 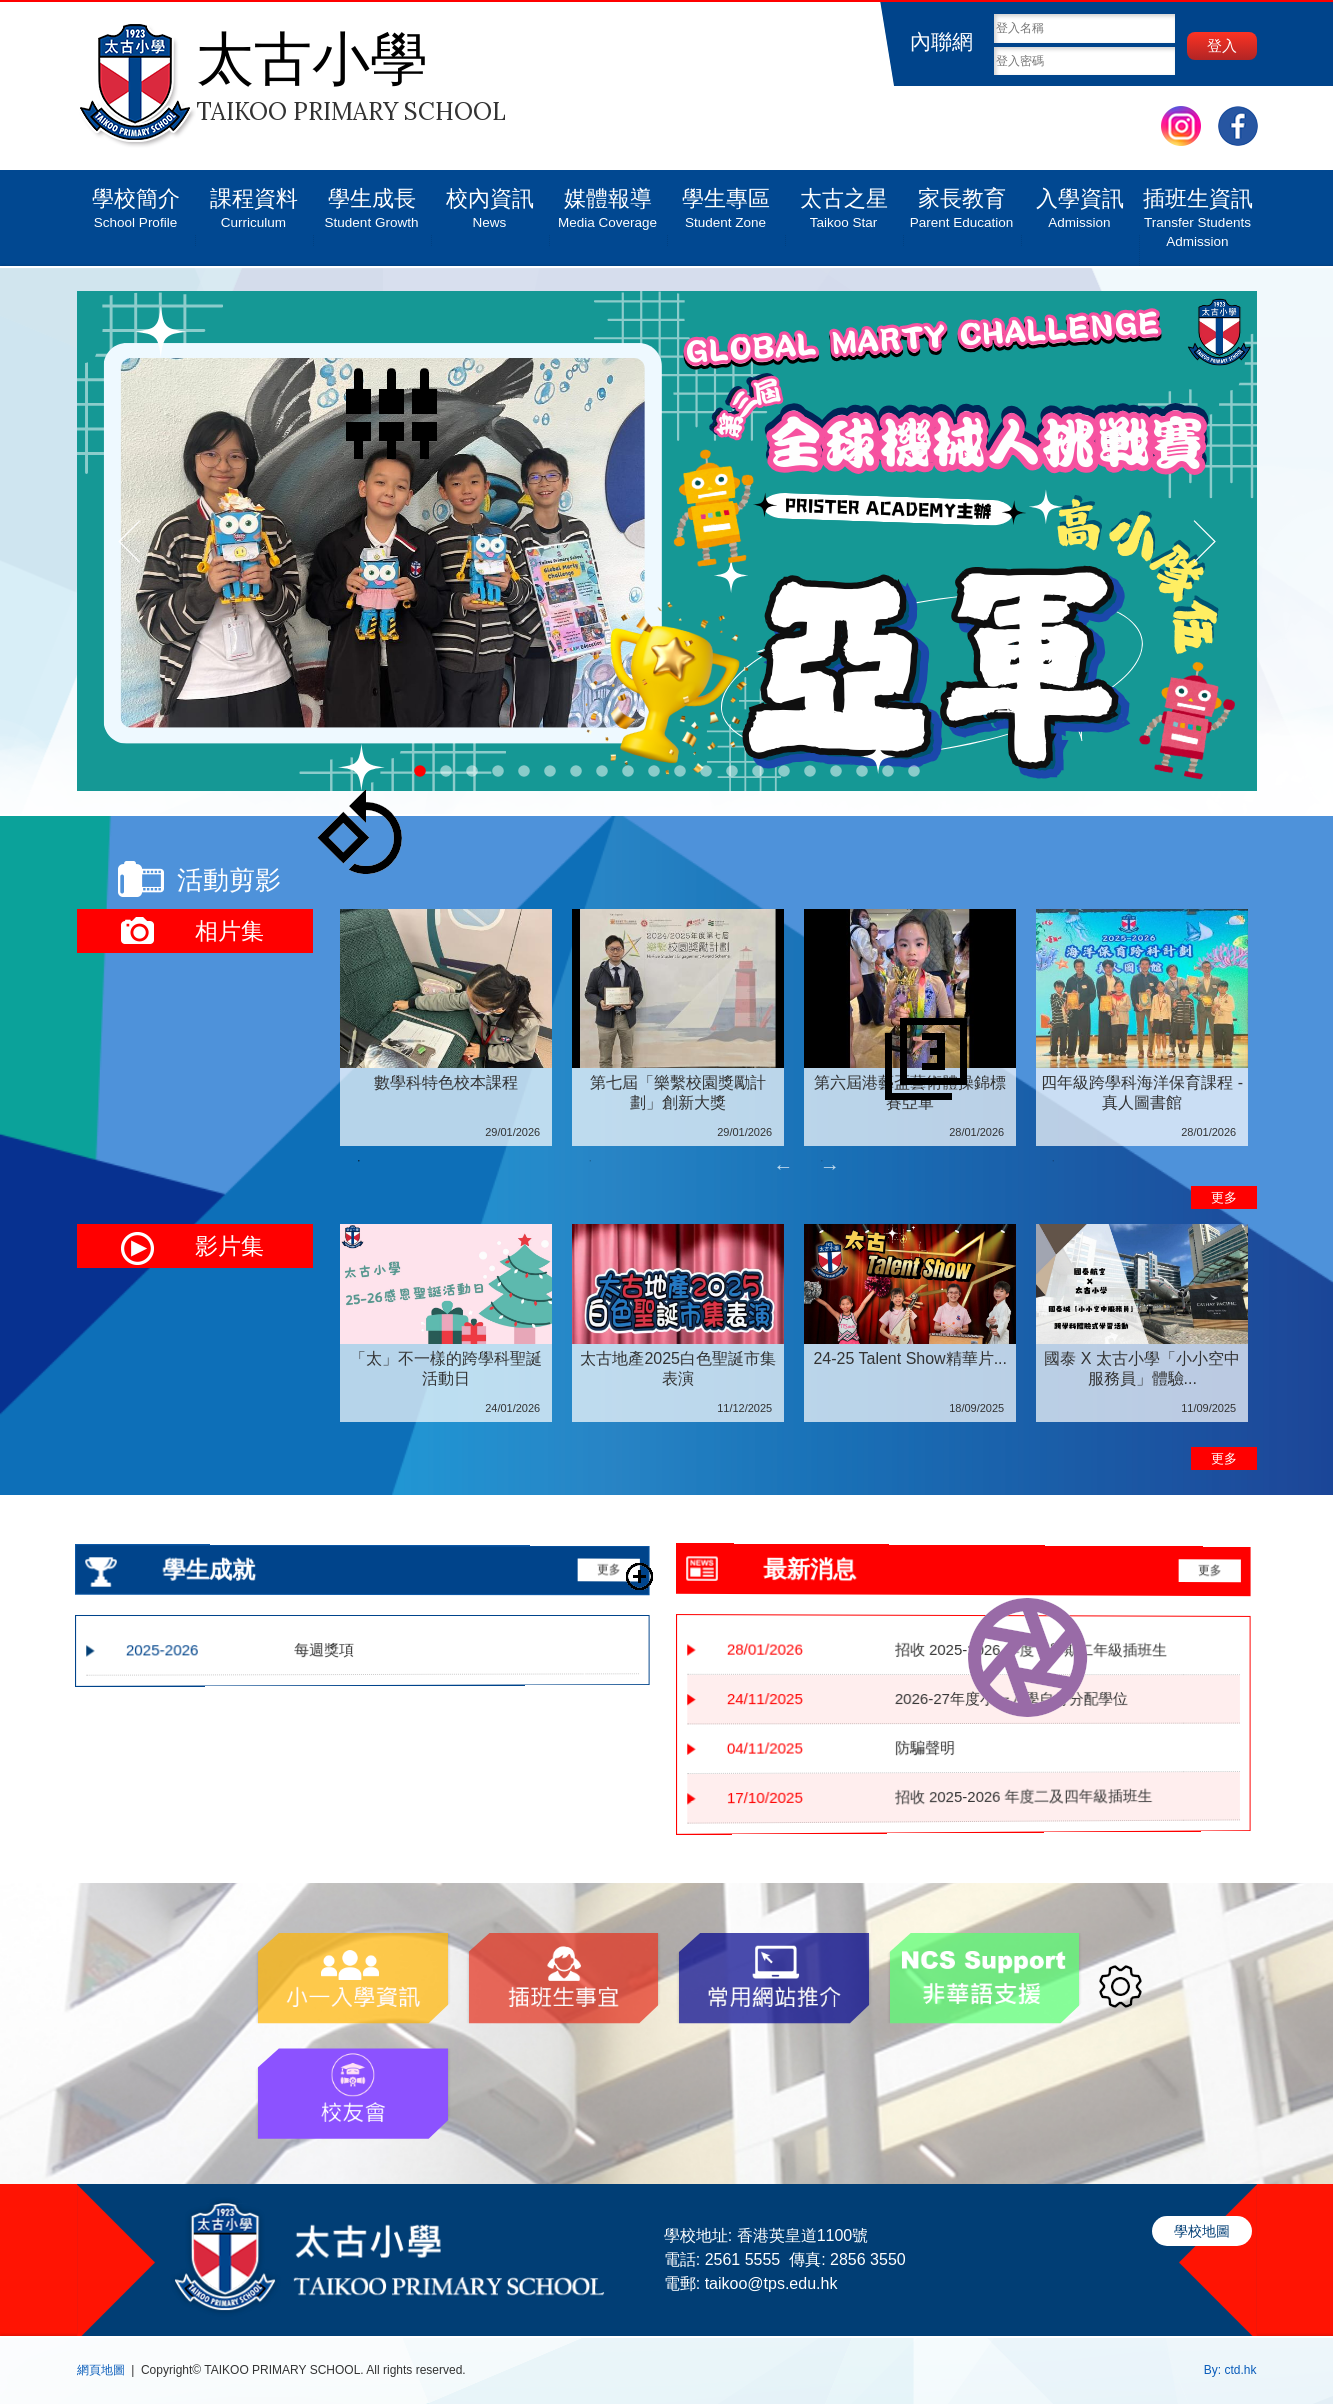 What do you see at coordinates (926, 1059) in the screenshot?
I see `apply filter preset 3` at bounding box center [926, 1059].